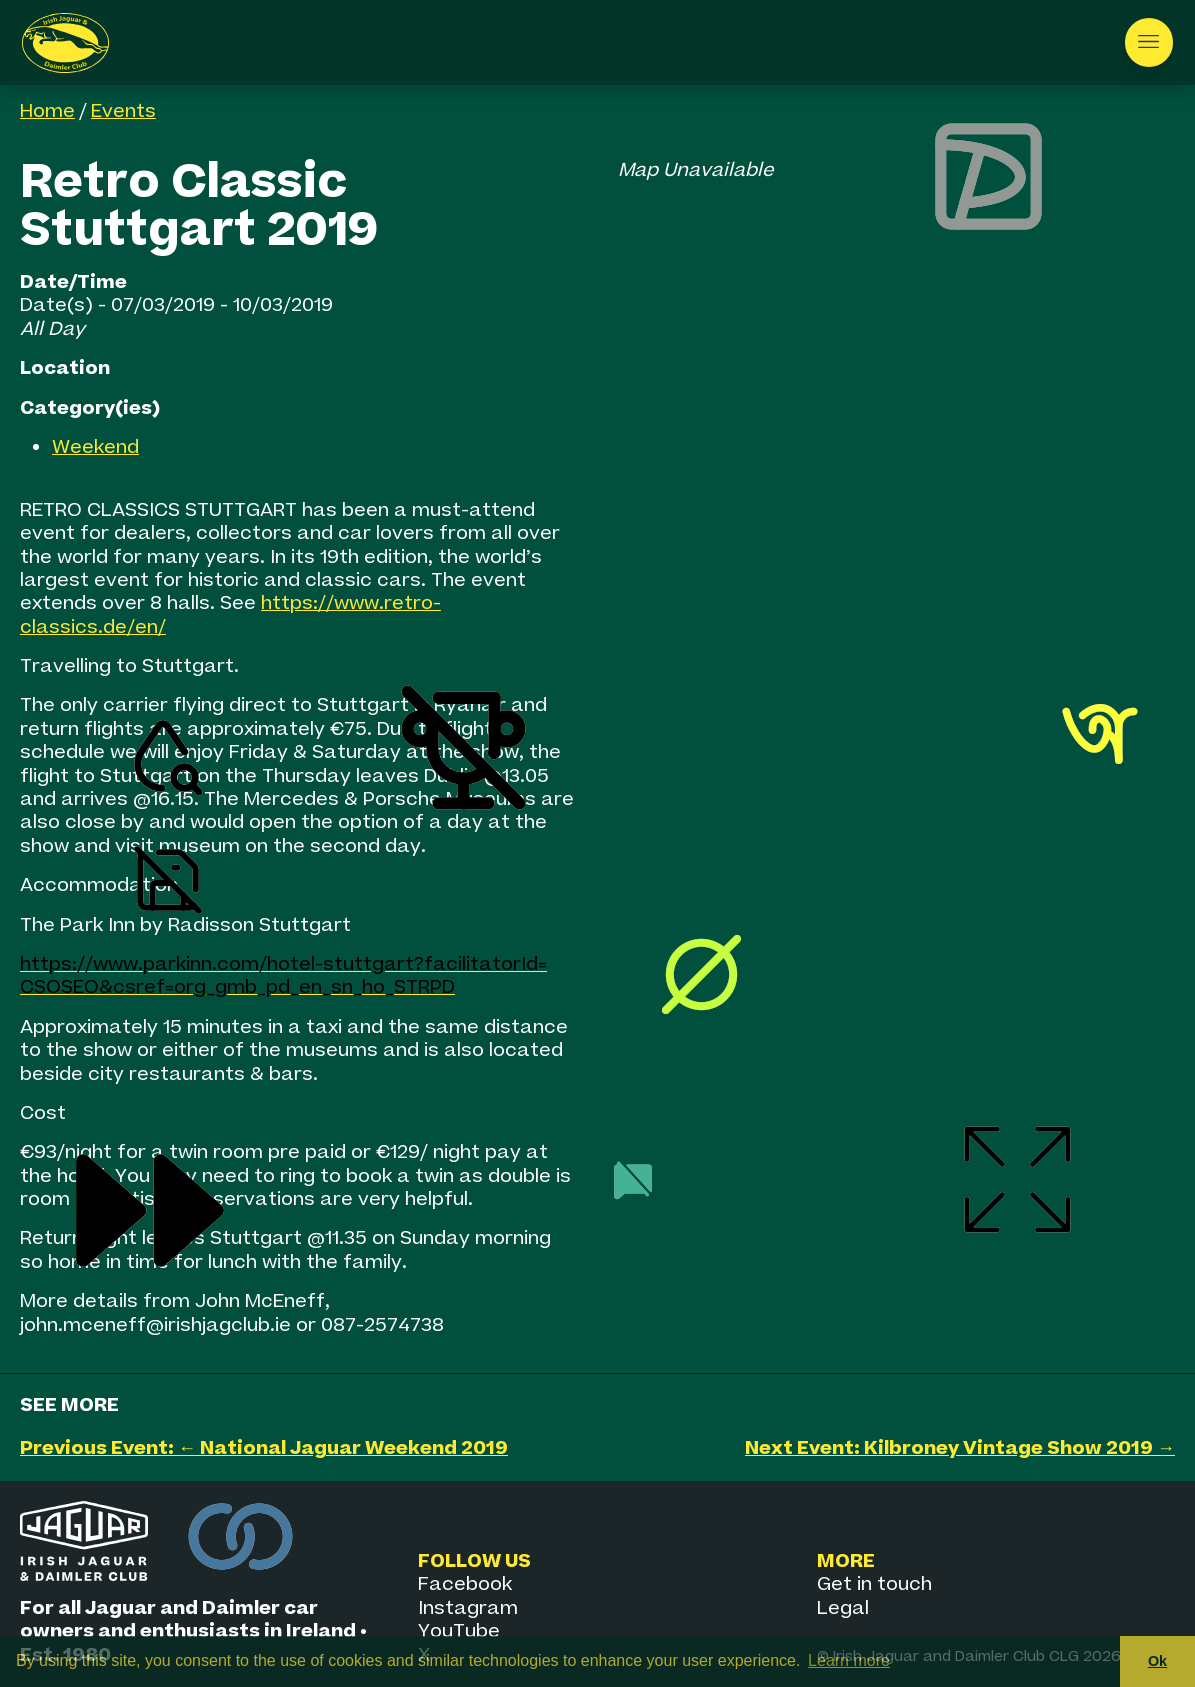  What do you see at coordinates (168, 880) in the screenshot?
I see `save function is disabled or unavailable` at bounding box center [168, 880].